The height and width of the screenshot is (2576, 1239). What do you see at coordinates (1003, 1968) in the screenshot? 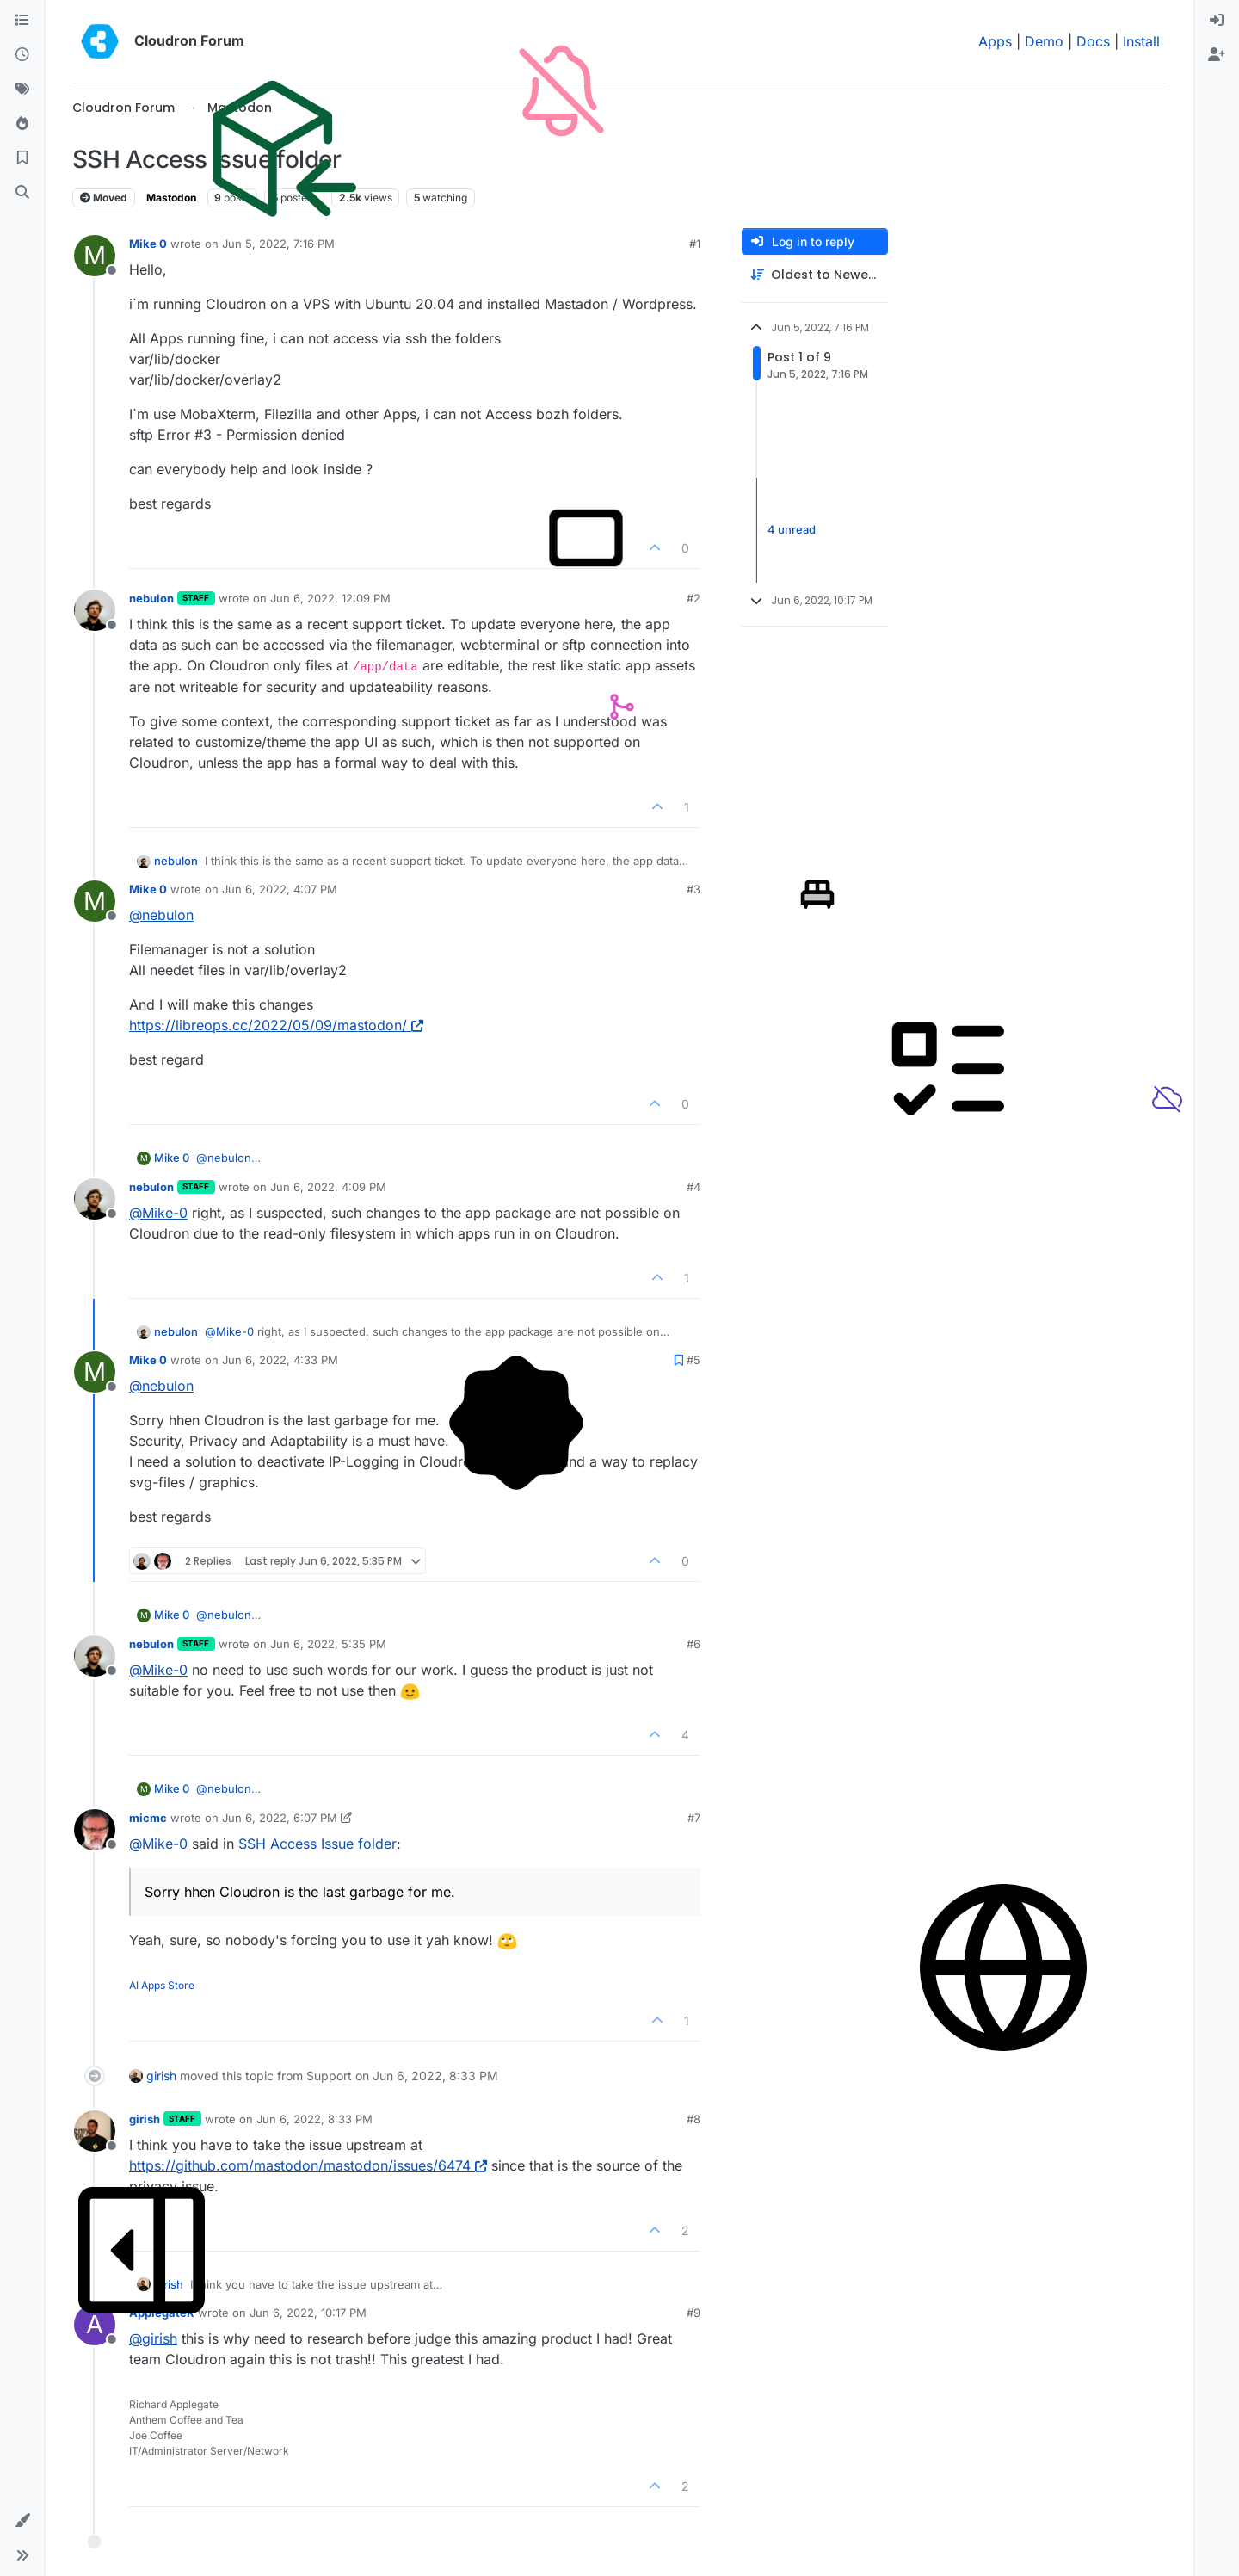
I see `switch language or region settings` at bounding box center [1003, 1968].